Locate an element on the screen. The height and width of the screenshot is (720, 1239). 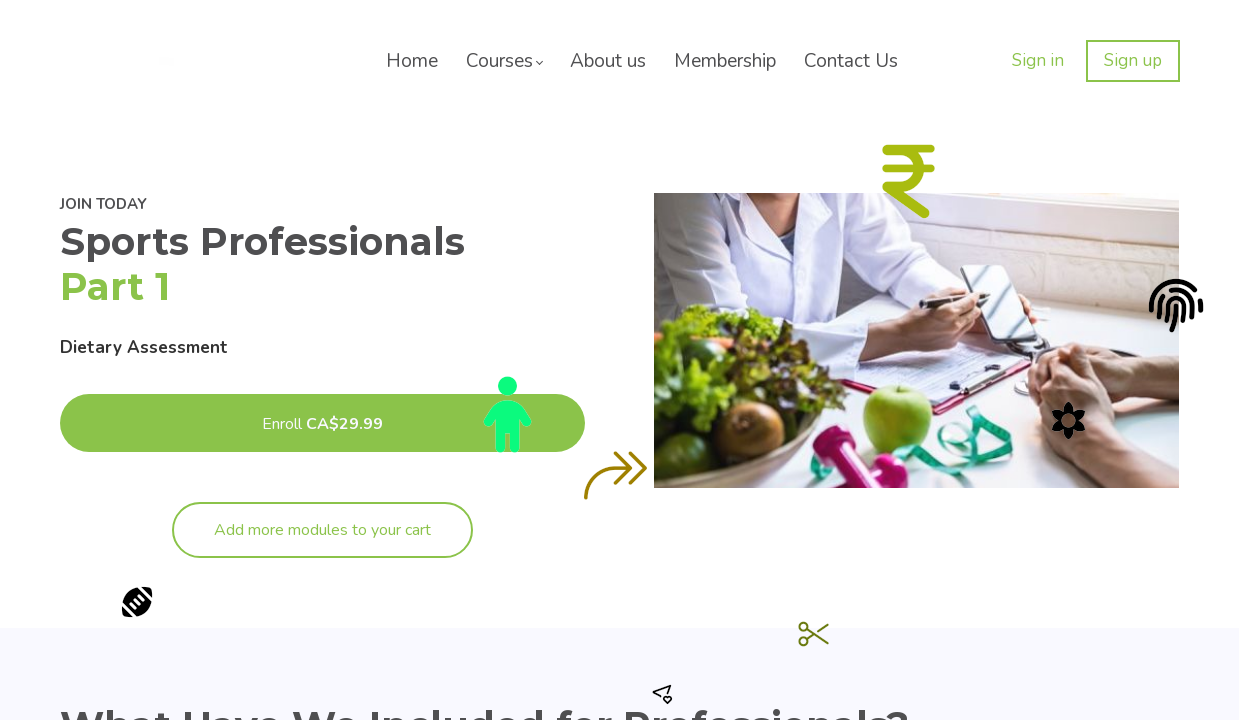
save location to favorites is located at coordinates (662, 694).